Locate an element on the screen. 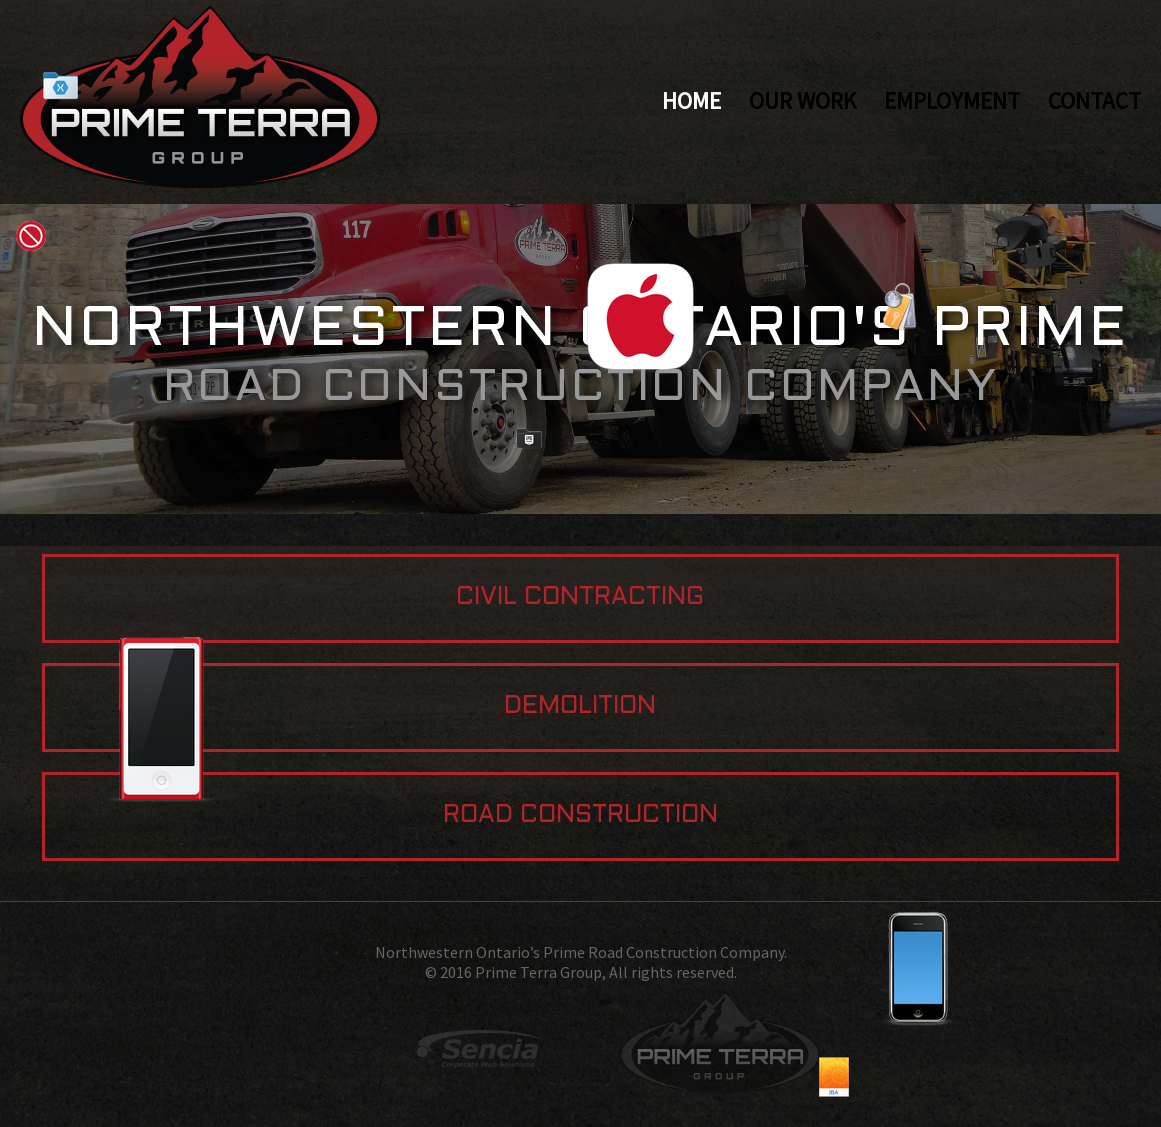 This screenshot has height=1127, width=1161. open Xamarin project files folder is located at coordinates (60, 86).